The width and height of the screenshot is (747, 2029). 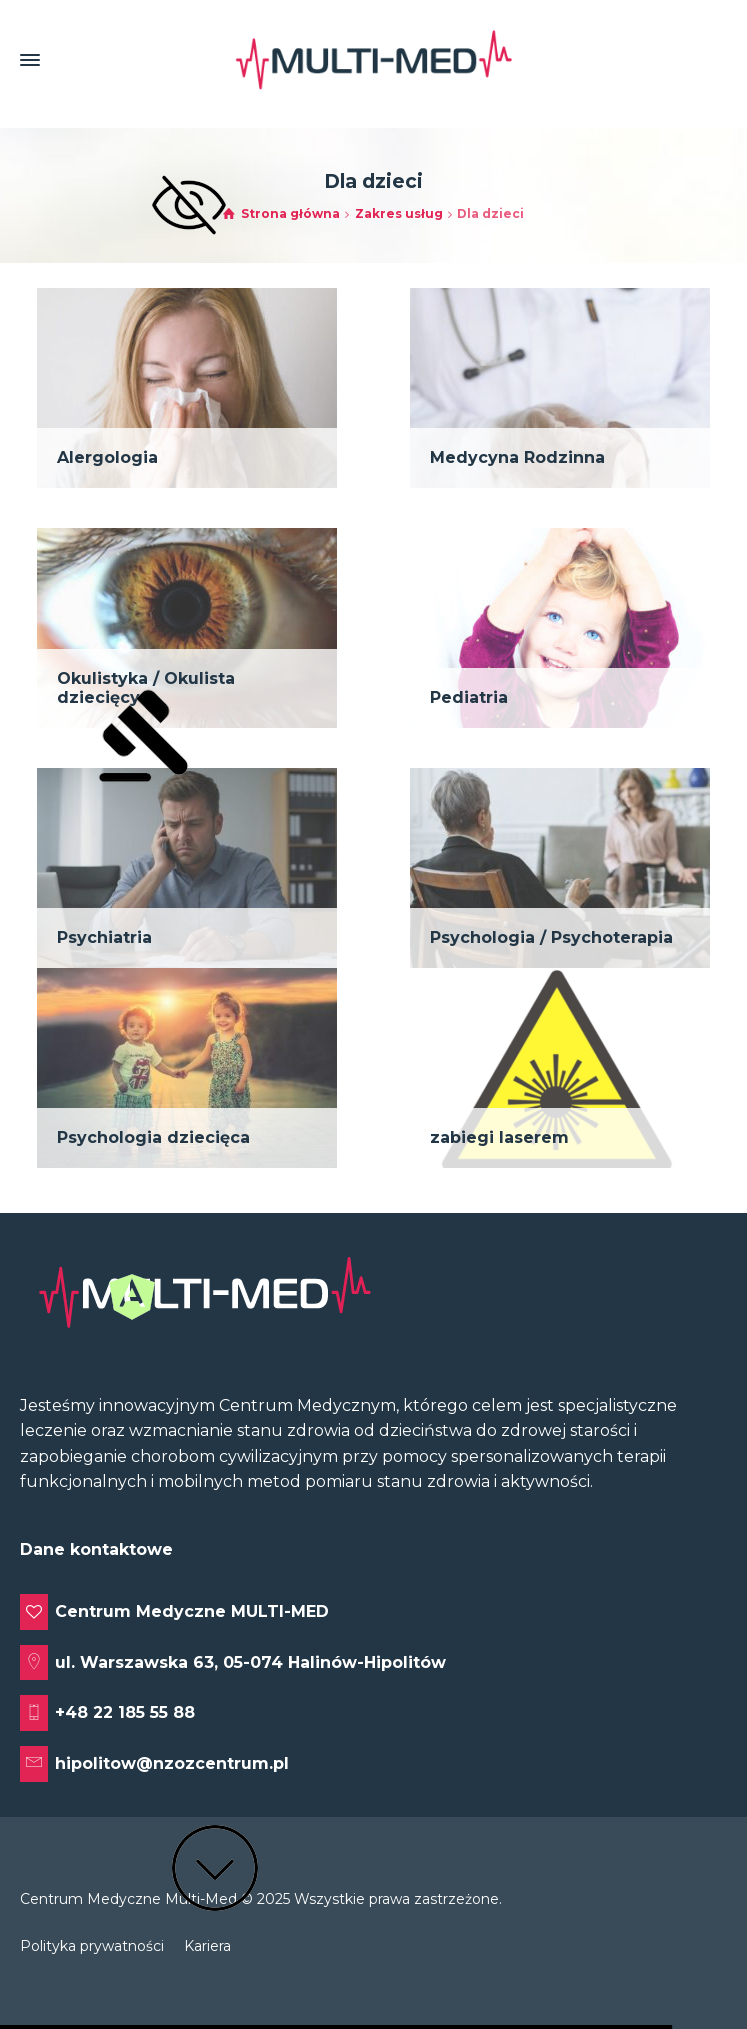 I want to click on access legal or terms of service information, so click(x=147, y=734).